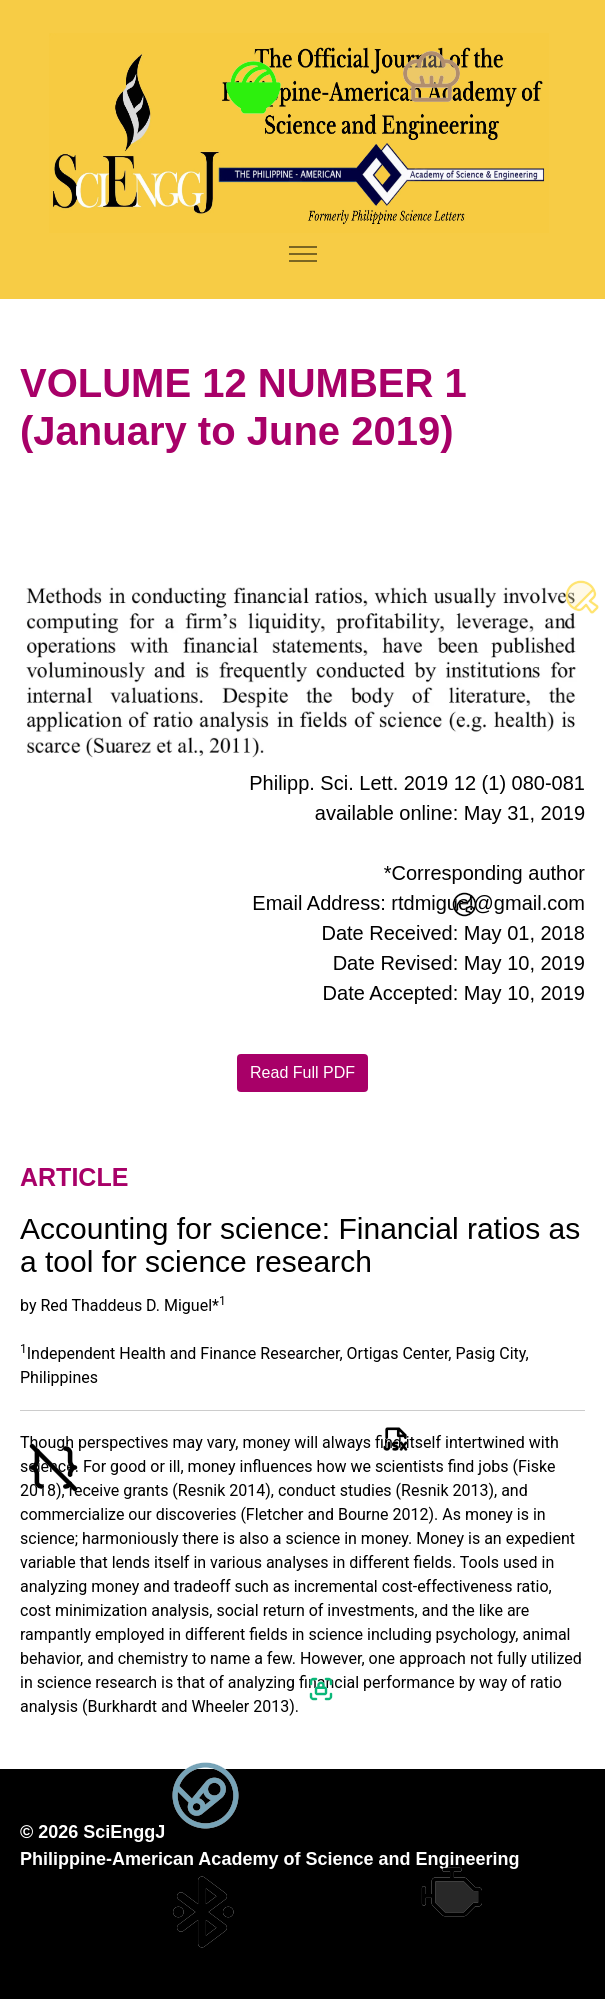  Describe the element at coordinates (396, 1440) in the screenshot. I see `jsx file type indicator` at that location.